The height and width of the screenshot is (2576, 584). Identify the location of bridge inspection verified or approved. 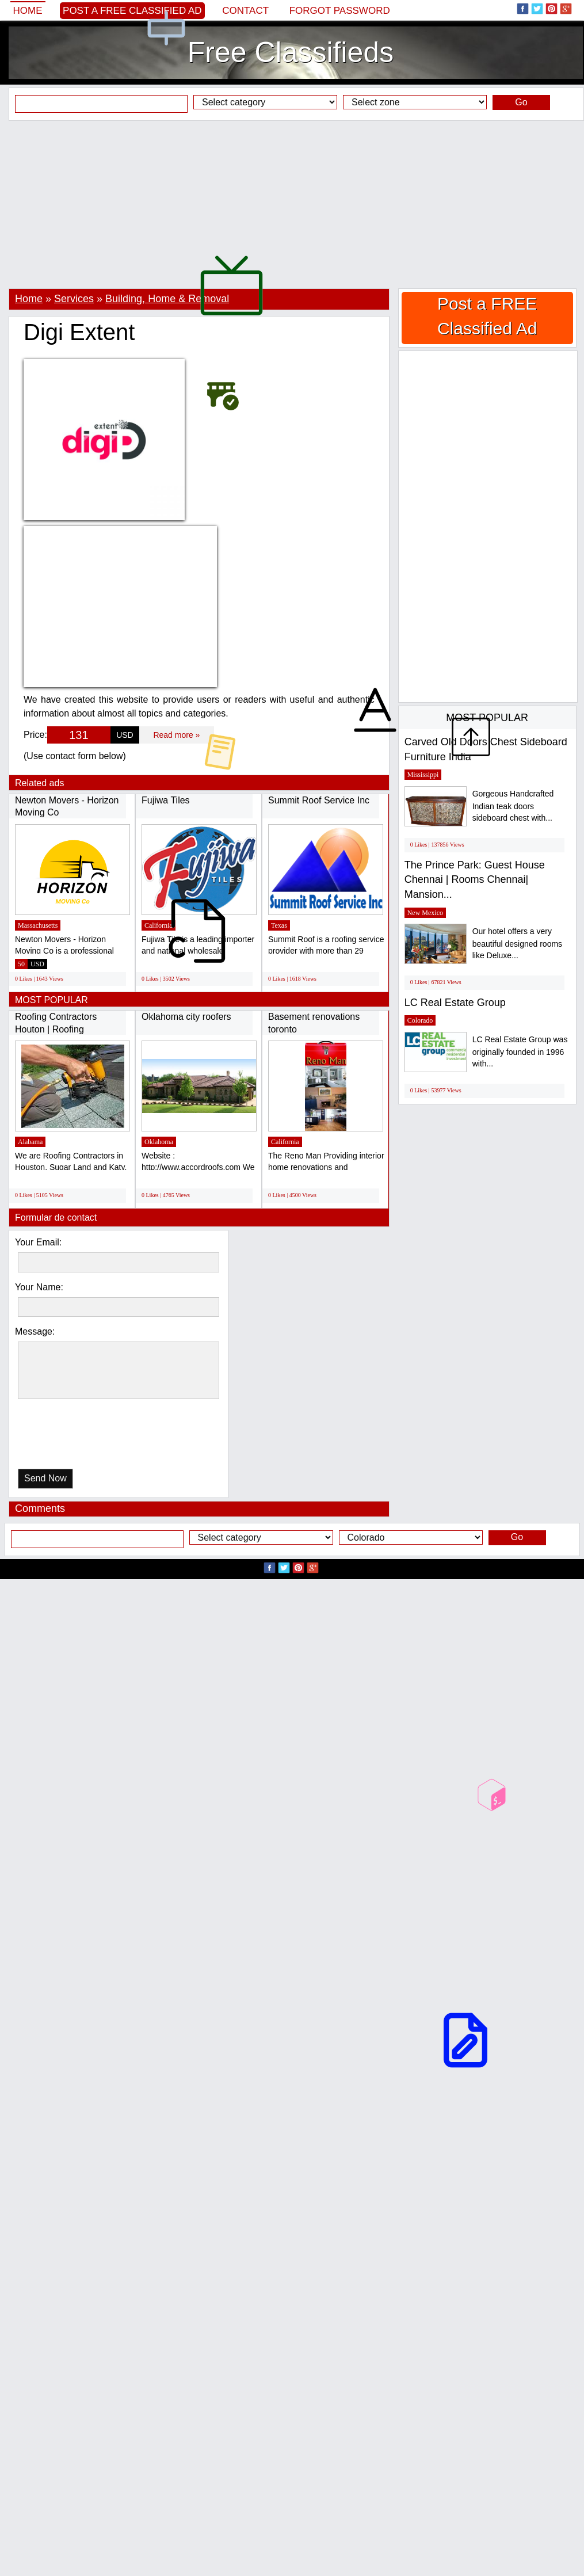
(223, 394).